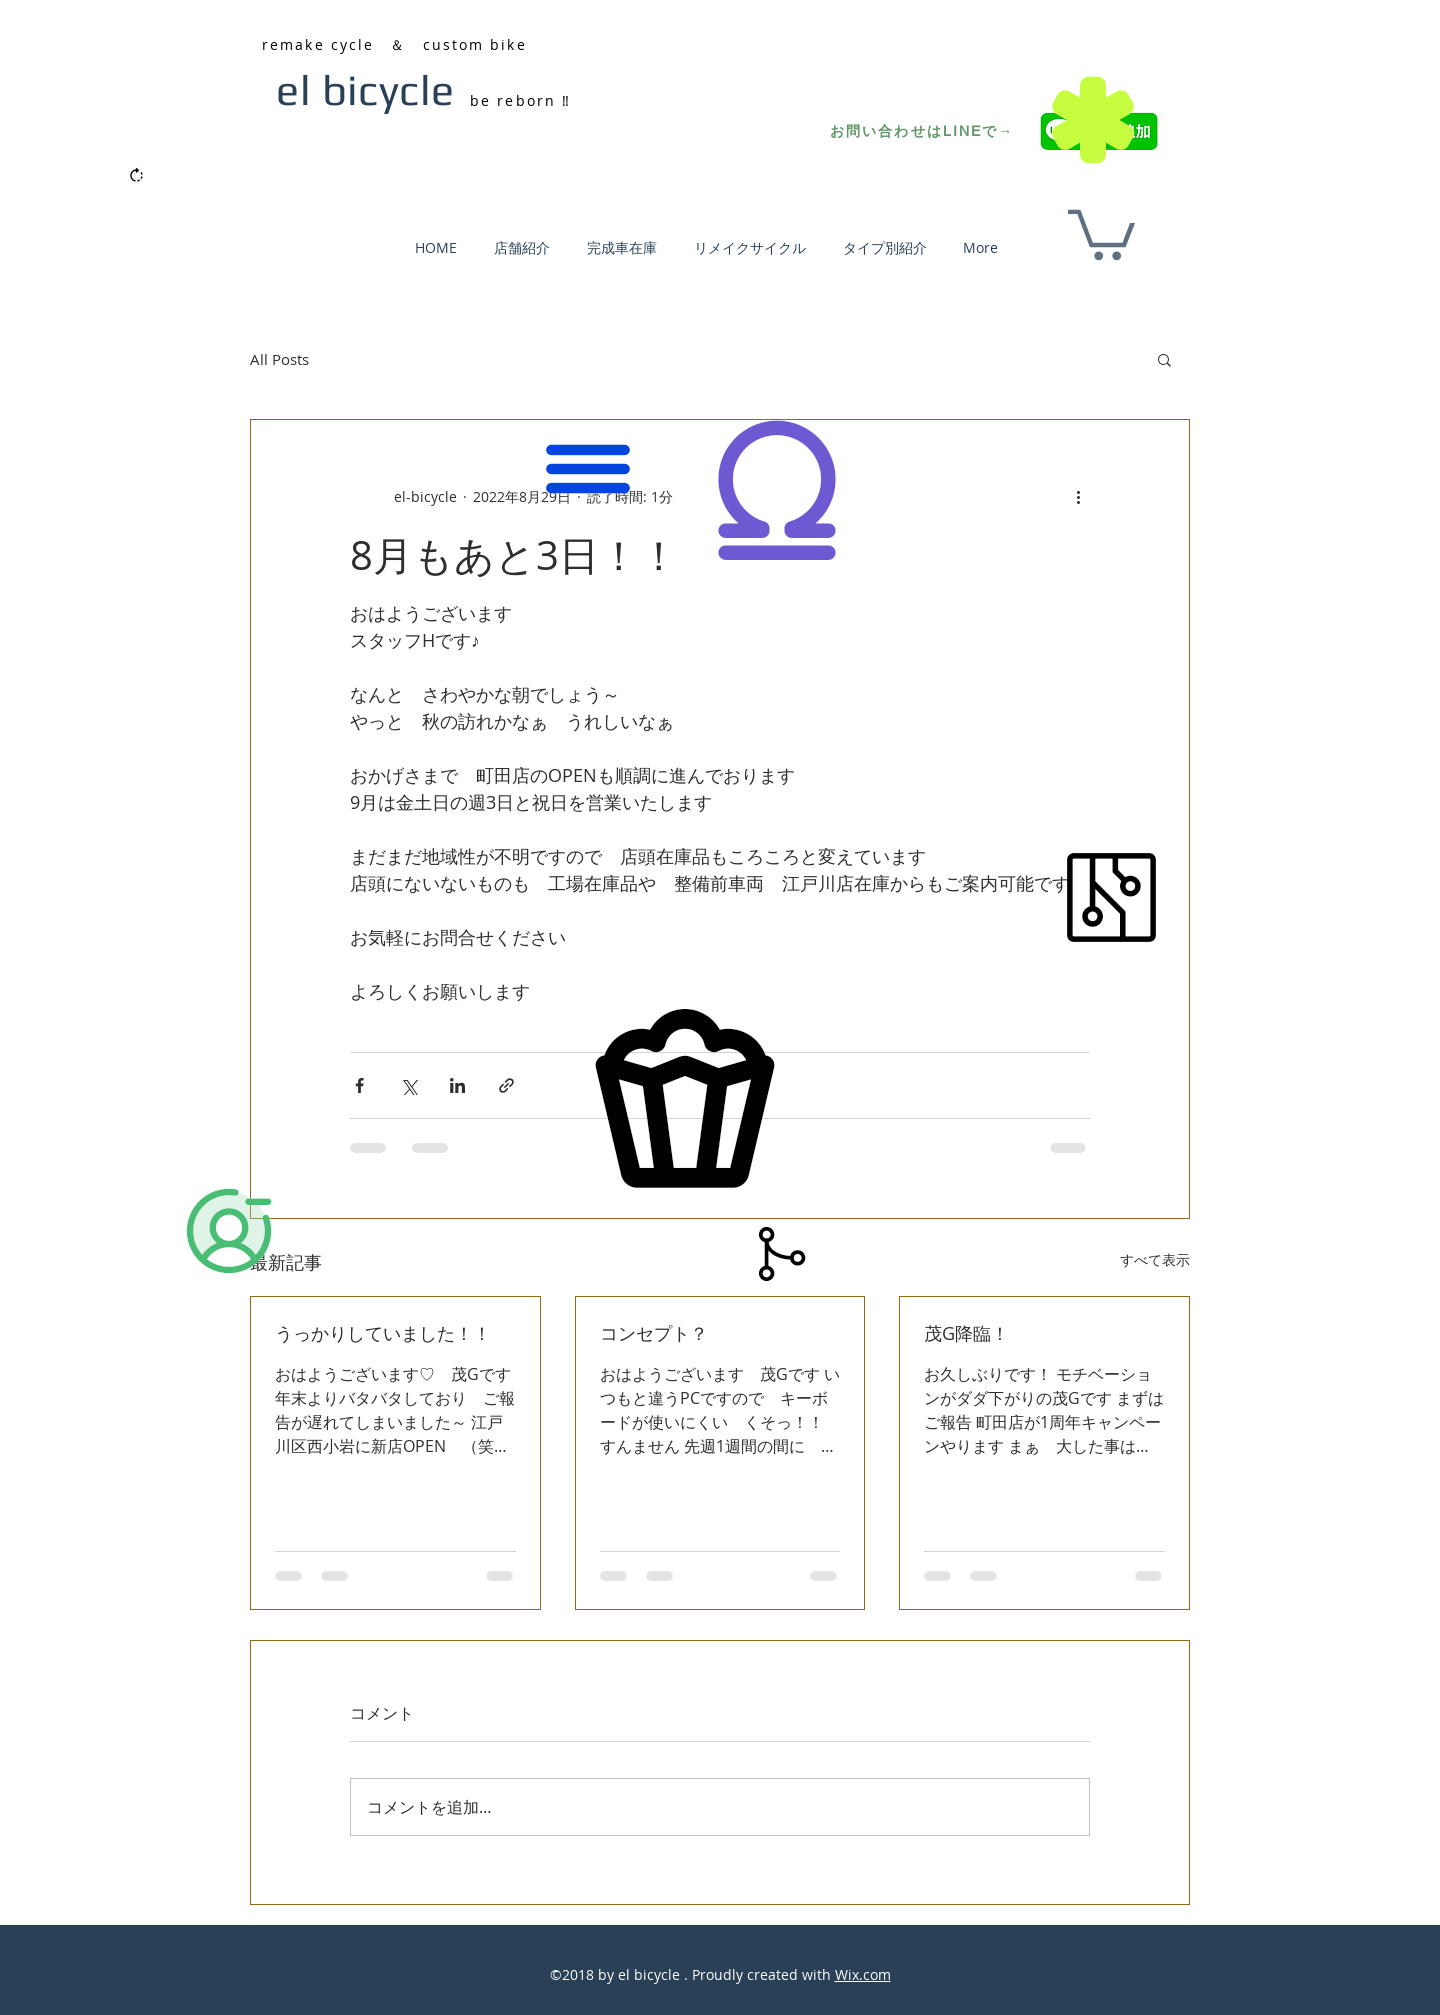  What do you see at coordinates (782, 1254) in the screenshot?
I see `merge branches in version control` at bounding box center [782, 1254].